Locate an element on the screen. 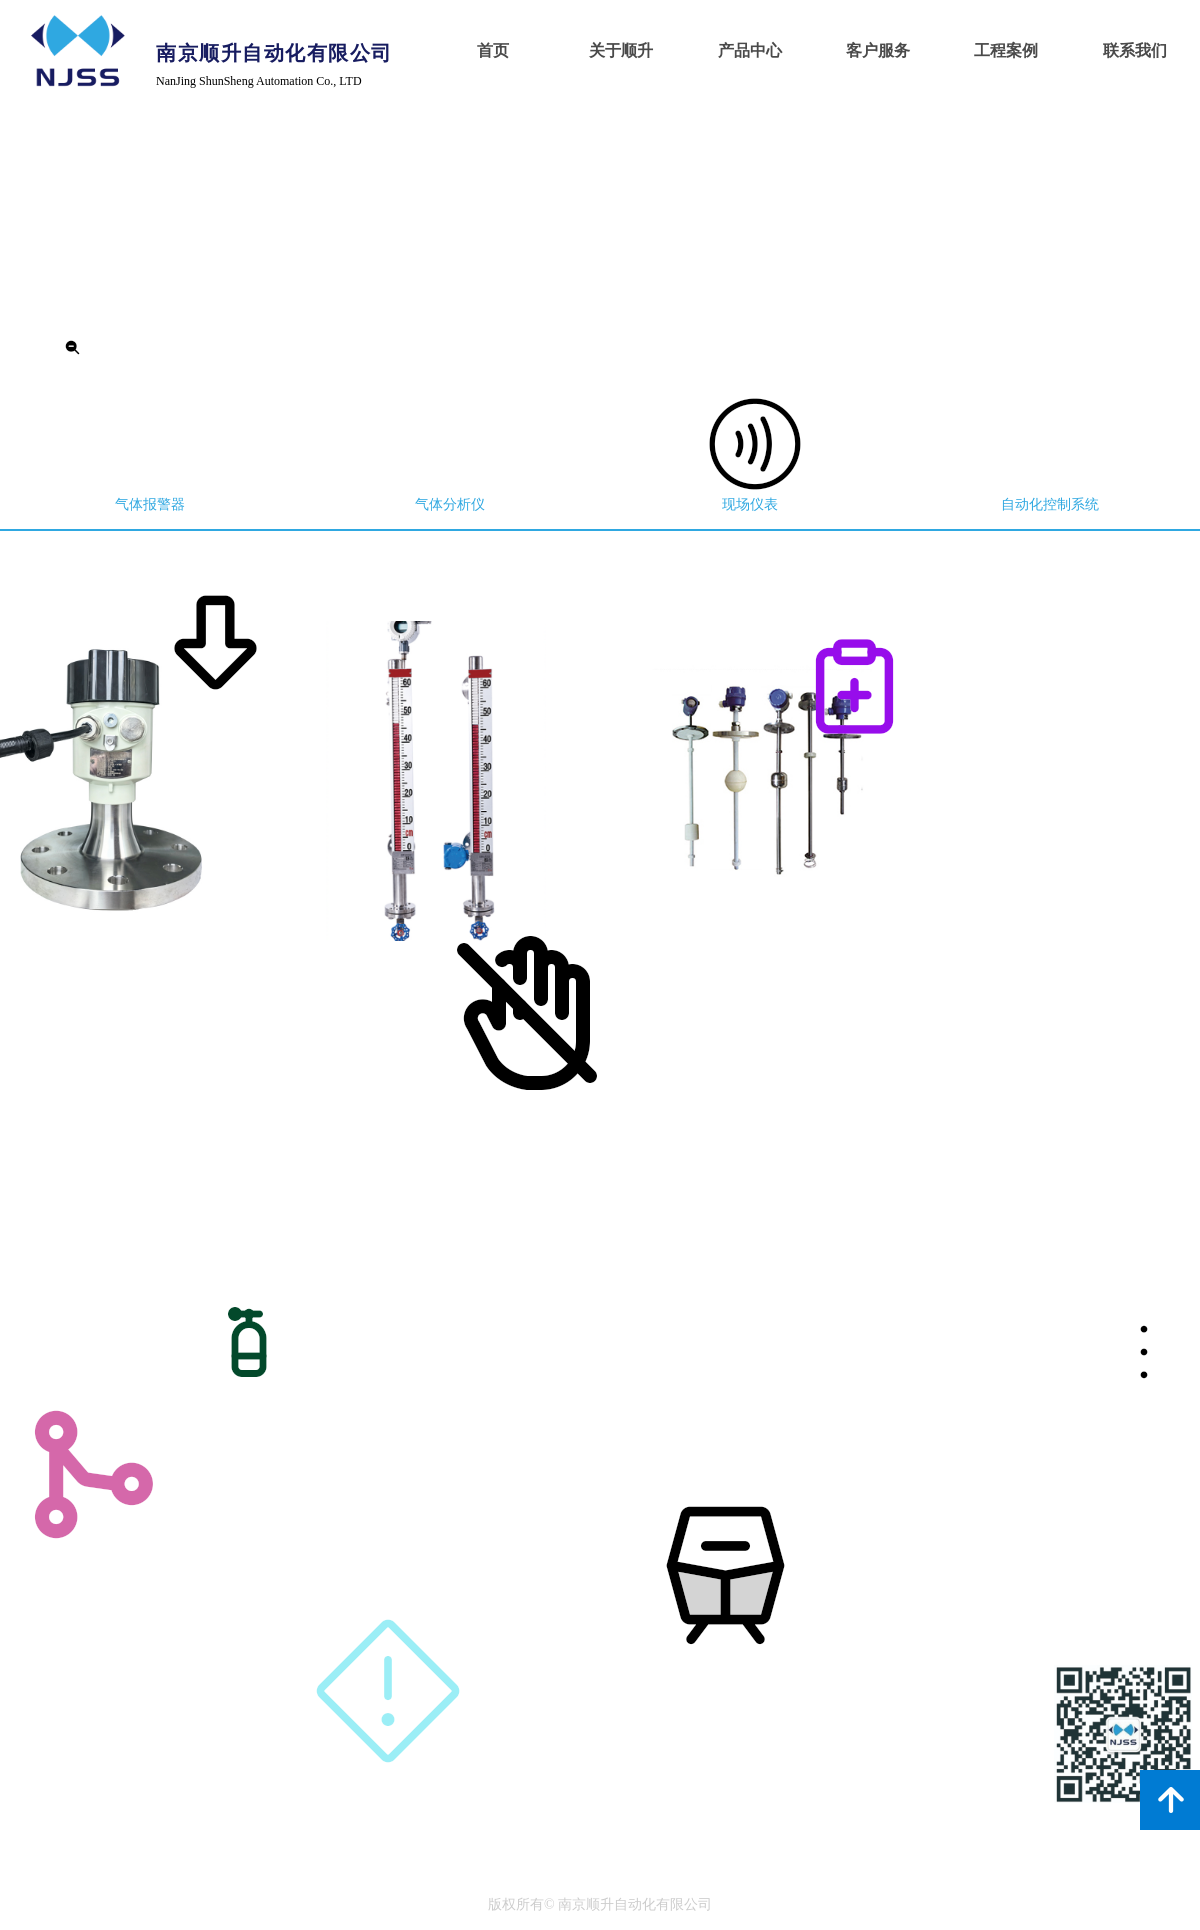 This screenshot has width=1200, height=1930. add a new item to clipboard is located at coordinates (854, 686).